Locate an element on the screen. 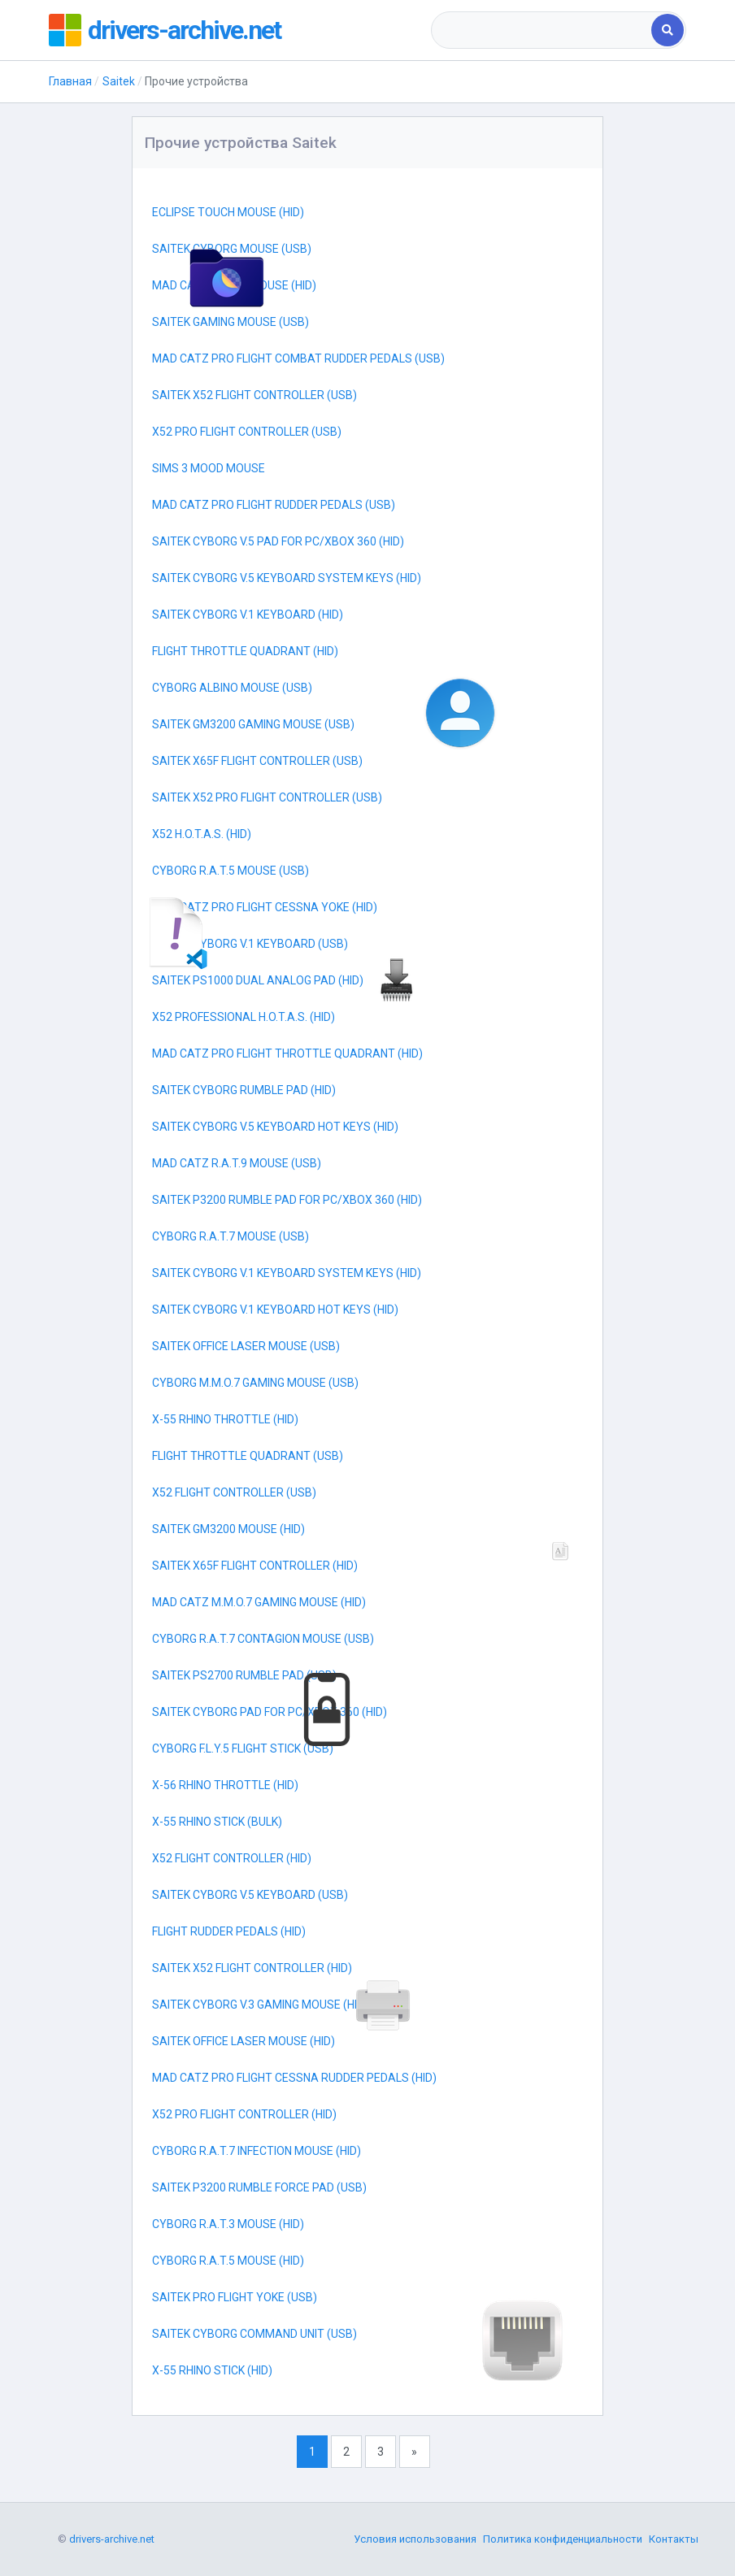  yaml file type in Visual Studio Code is located at coordinates (176, 933).